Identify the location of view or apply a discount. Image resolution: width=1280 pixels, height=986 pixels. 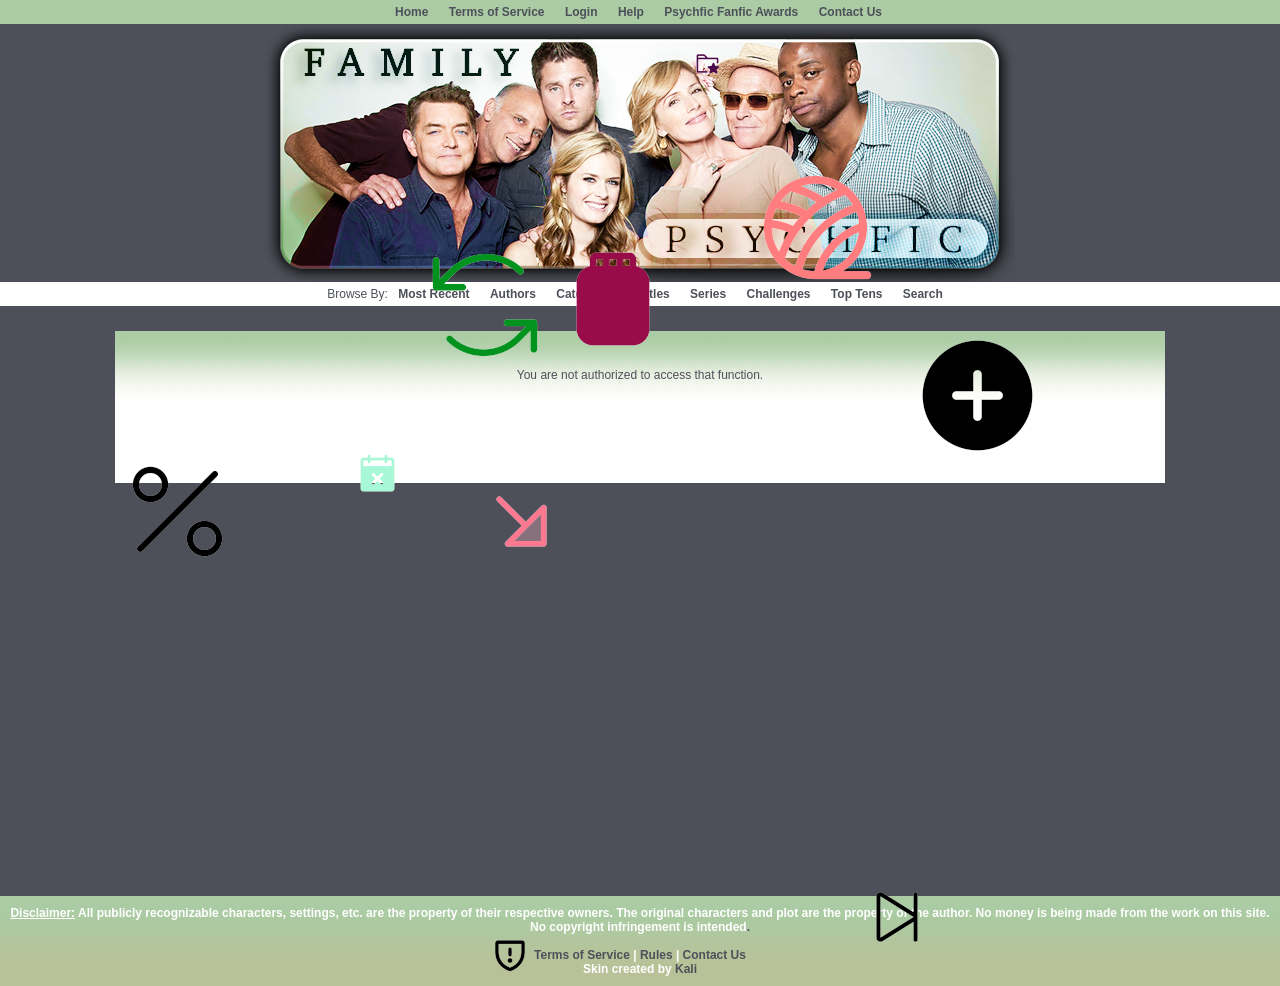
(177, 511).